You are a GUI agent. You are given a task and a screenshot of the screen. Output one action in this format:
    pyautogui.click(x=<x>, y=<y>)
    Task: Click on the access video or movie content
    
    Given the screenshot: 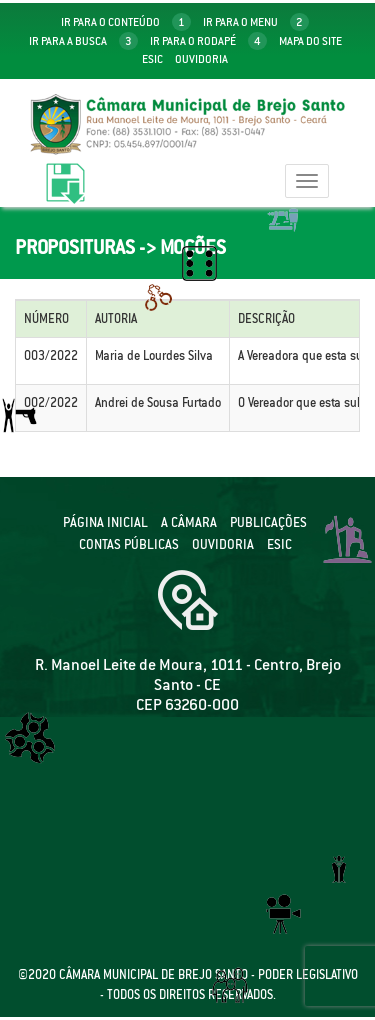 What is the action you would take?
    pyautogui.click(x=283, y=912)
    